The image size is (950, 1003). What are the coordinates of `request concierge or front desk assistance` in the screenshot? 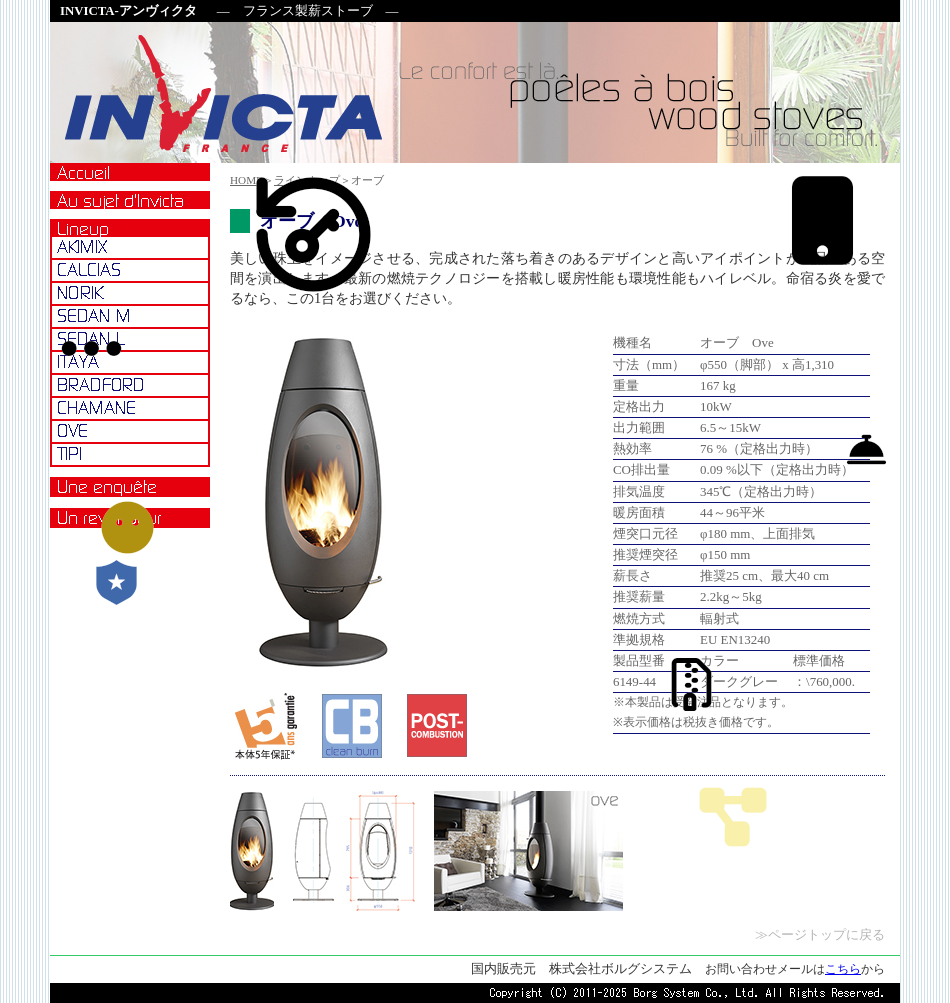 It's located at (866, 449).